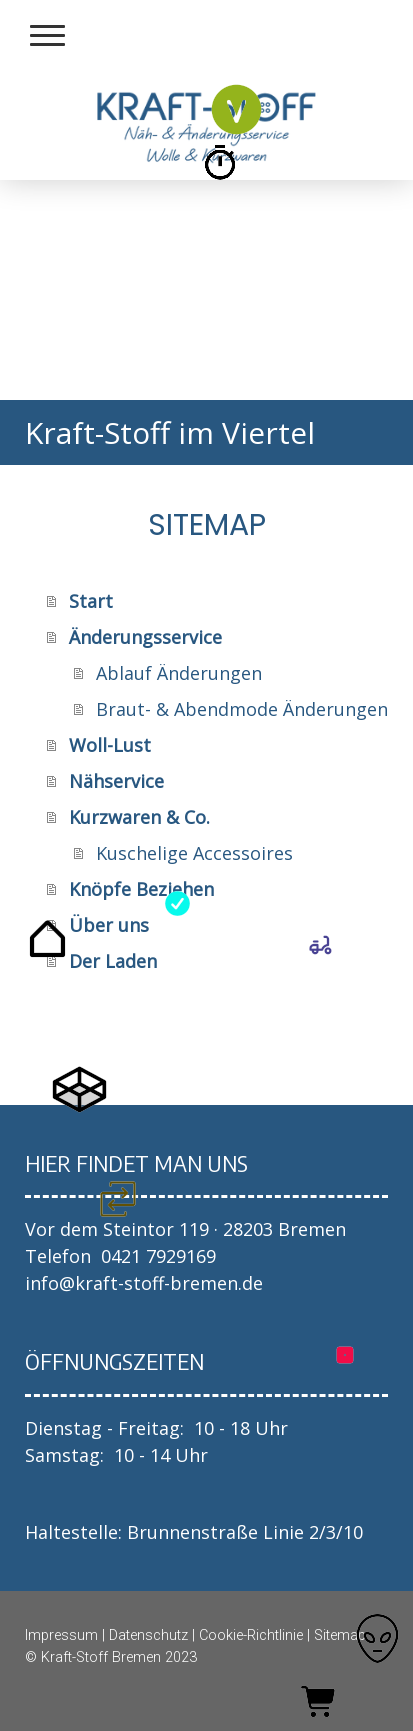 The width and height of the screenshot is (413, 1731). I want to click on set a countdown timer, so click(220, 163).